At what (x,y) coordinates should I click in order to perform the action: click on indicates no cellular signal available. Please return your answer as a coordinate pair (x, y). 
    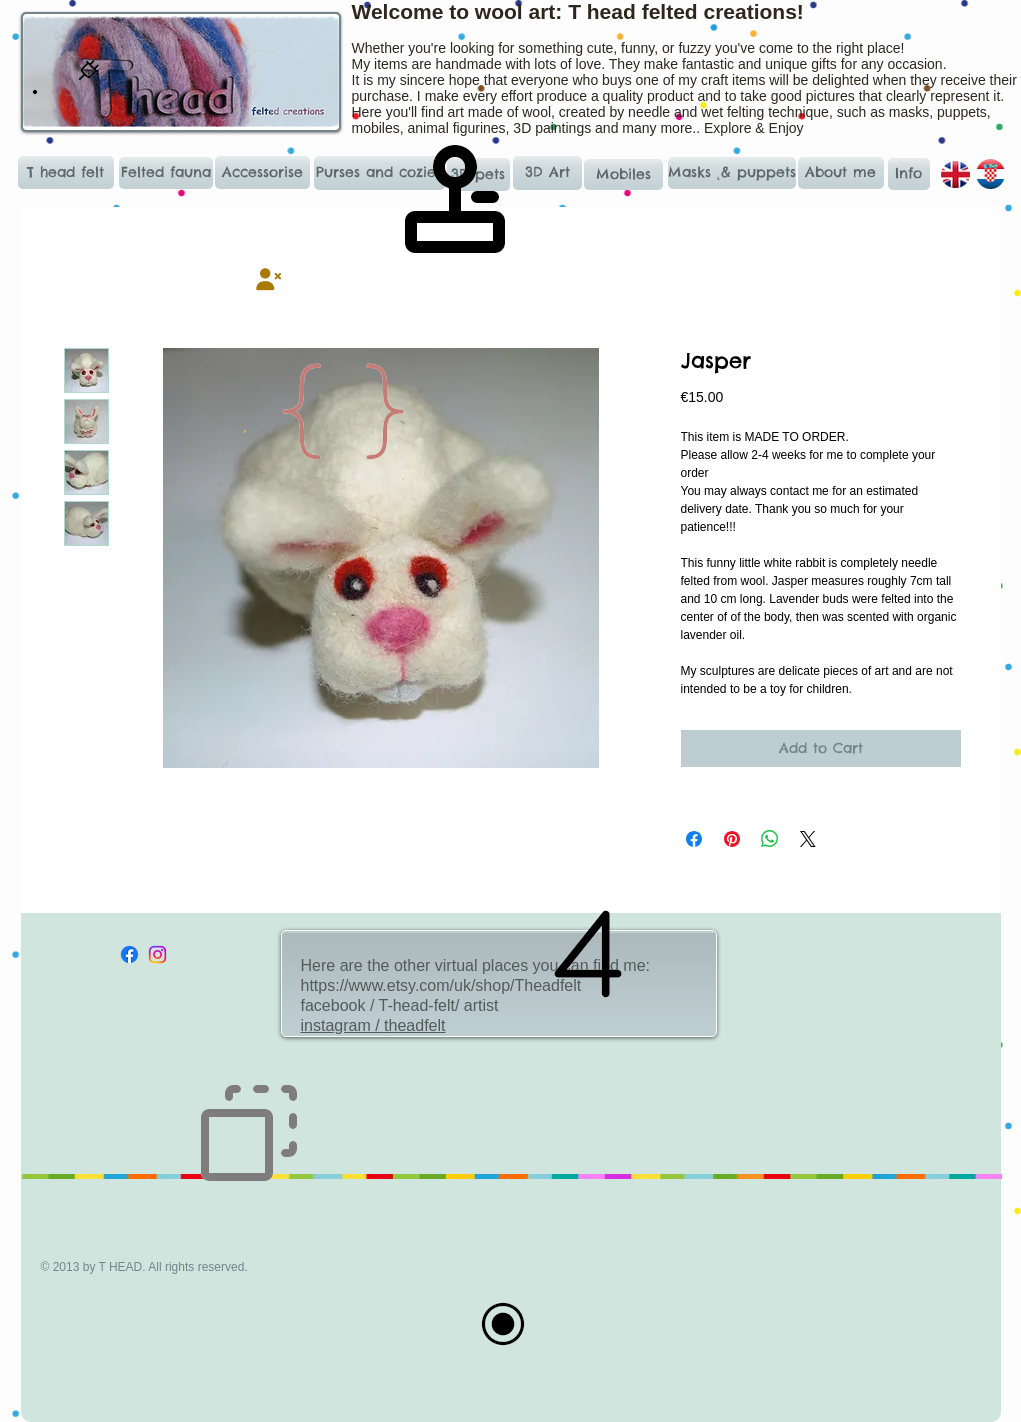
    Looking at the image, I should click on (257, 421).